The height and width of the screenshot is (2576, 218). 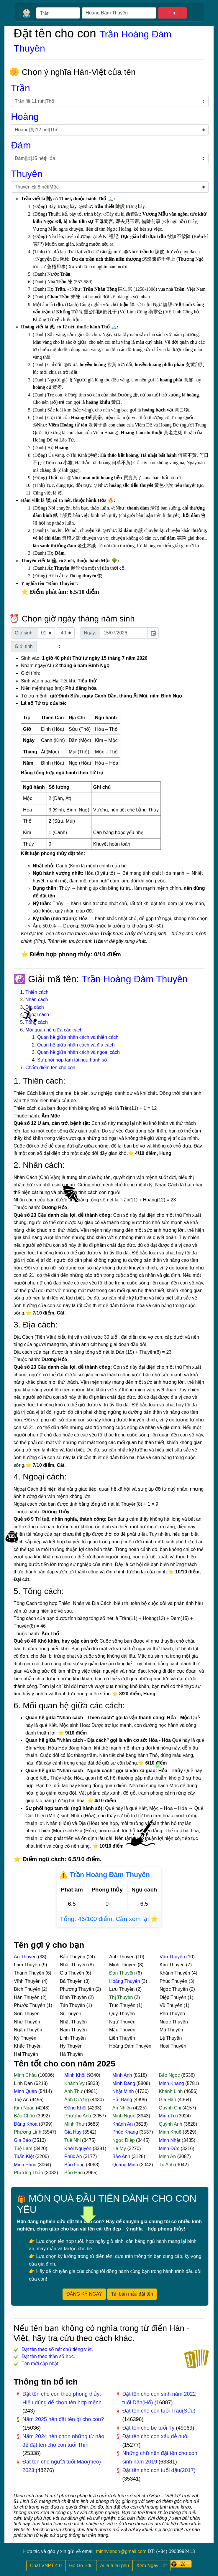 What do you see at coordinates (70, 1194) in the screenshot?
I see `select bat or vampire character class` at bounding box center [70, 1194].